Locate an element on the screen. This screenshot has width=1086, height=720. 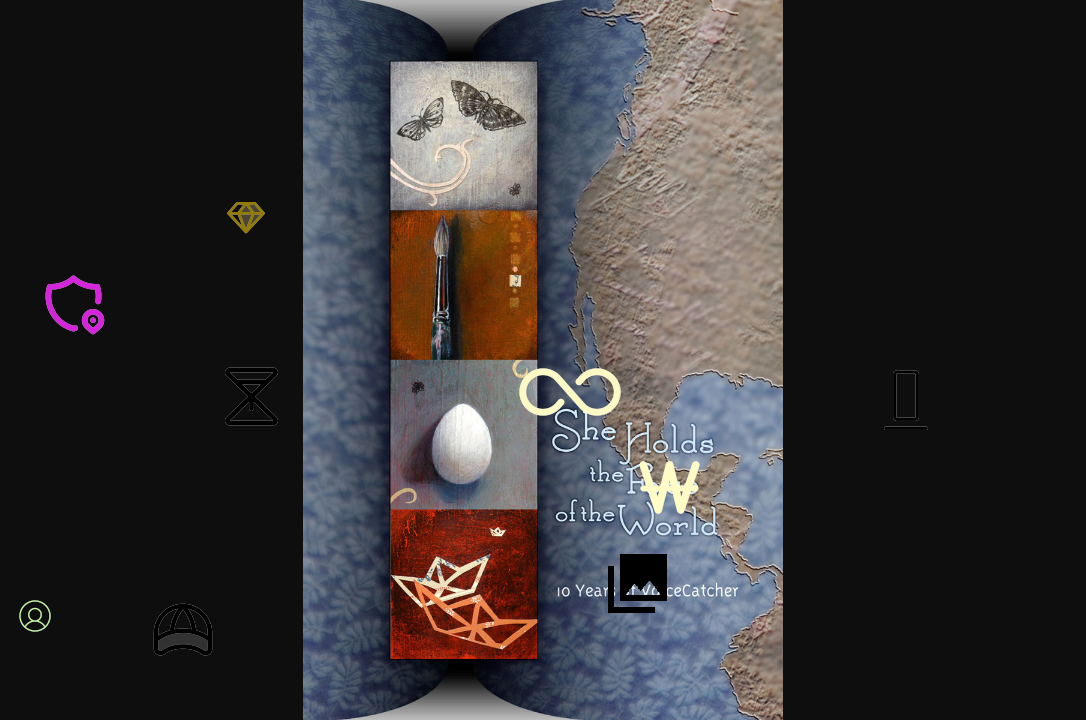
indicates a task or process in progress is located at coordinates (251, 396).